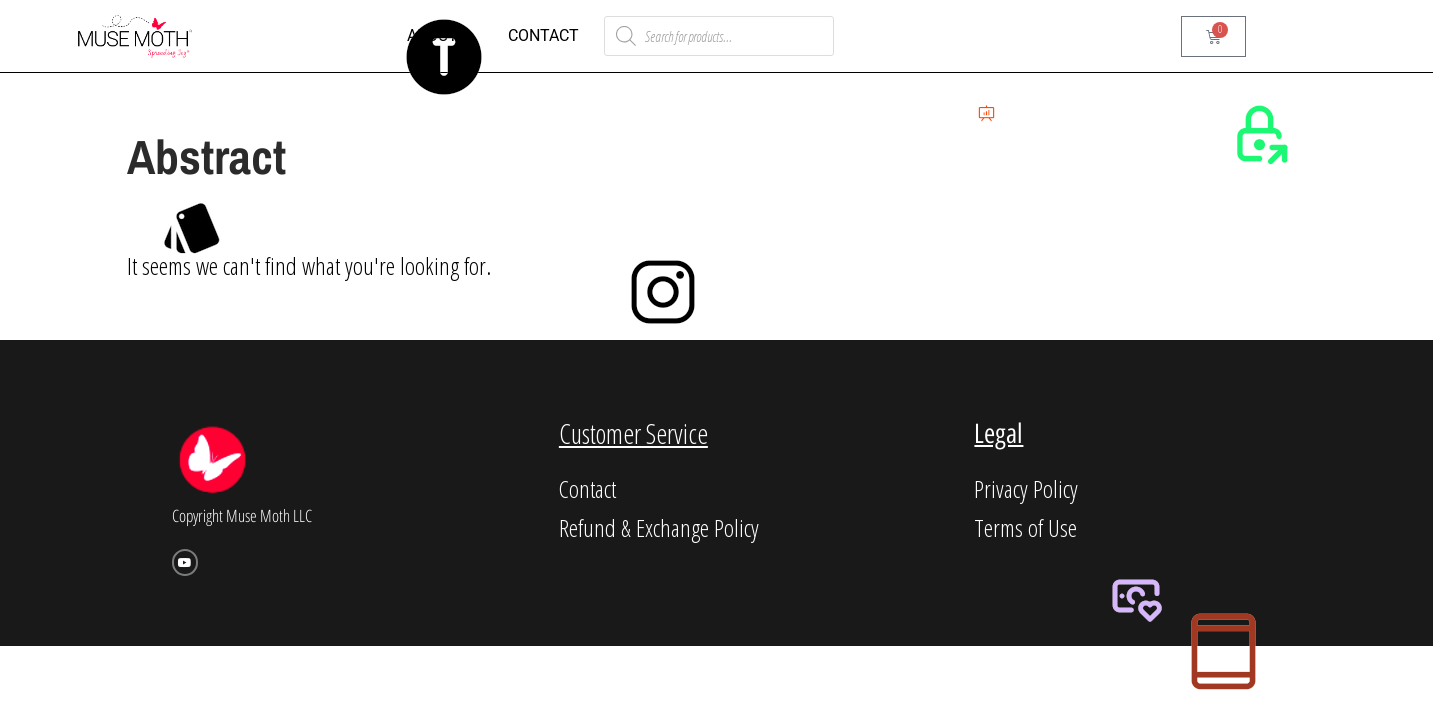 This screenshot has height=720, width=1433. Describe the element at coordinates (1259, 133) in the screenshot. I see `share secure content with others` at that location.